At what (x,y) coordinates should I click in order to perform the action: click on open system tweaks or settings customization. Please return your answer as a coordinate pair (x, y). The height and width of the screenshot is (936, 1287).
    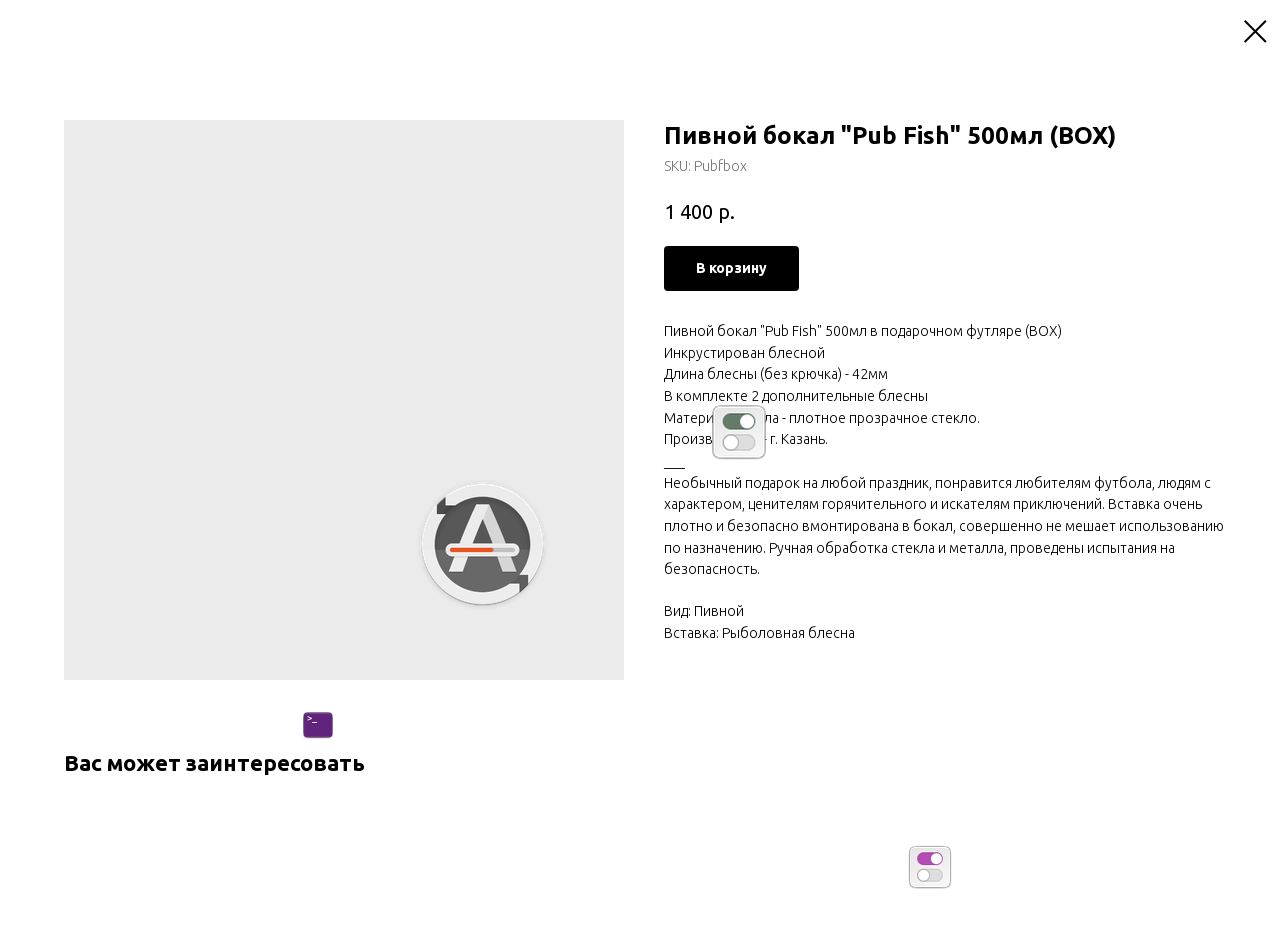
    Looking at the image, I should click on (930, 867).